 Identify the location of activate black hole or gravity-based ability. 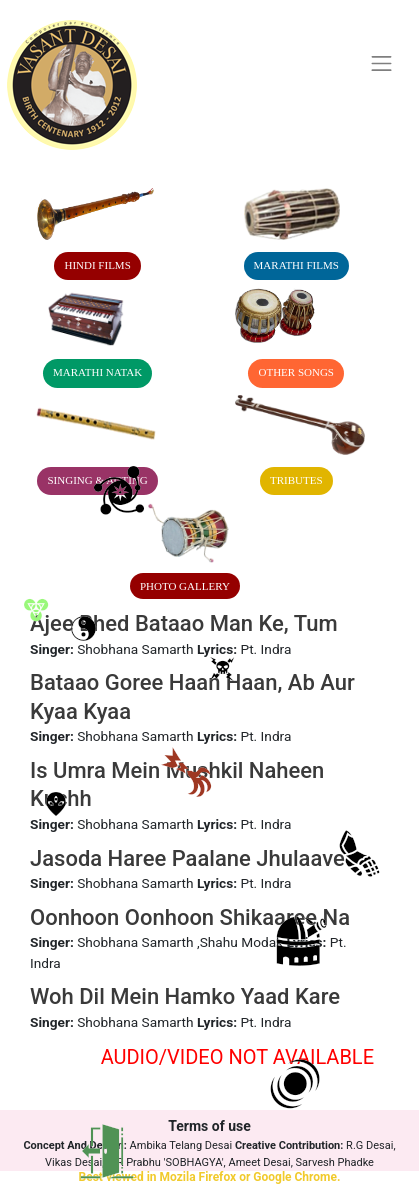
(119, 491).